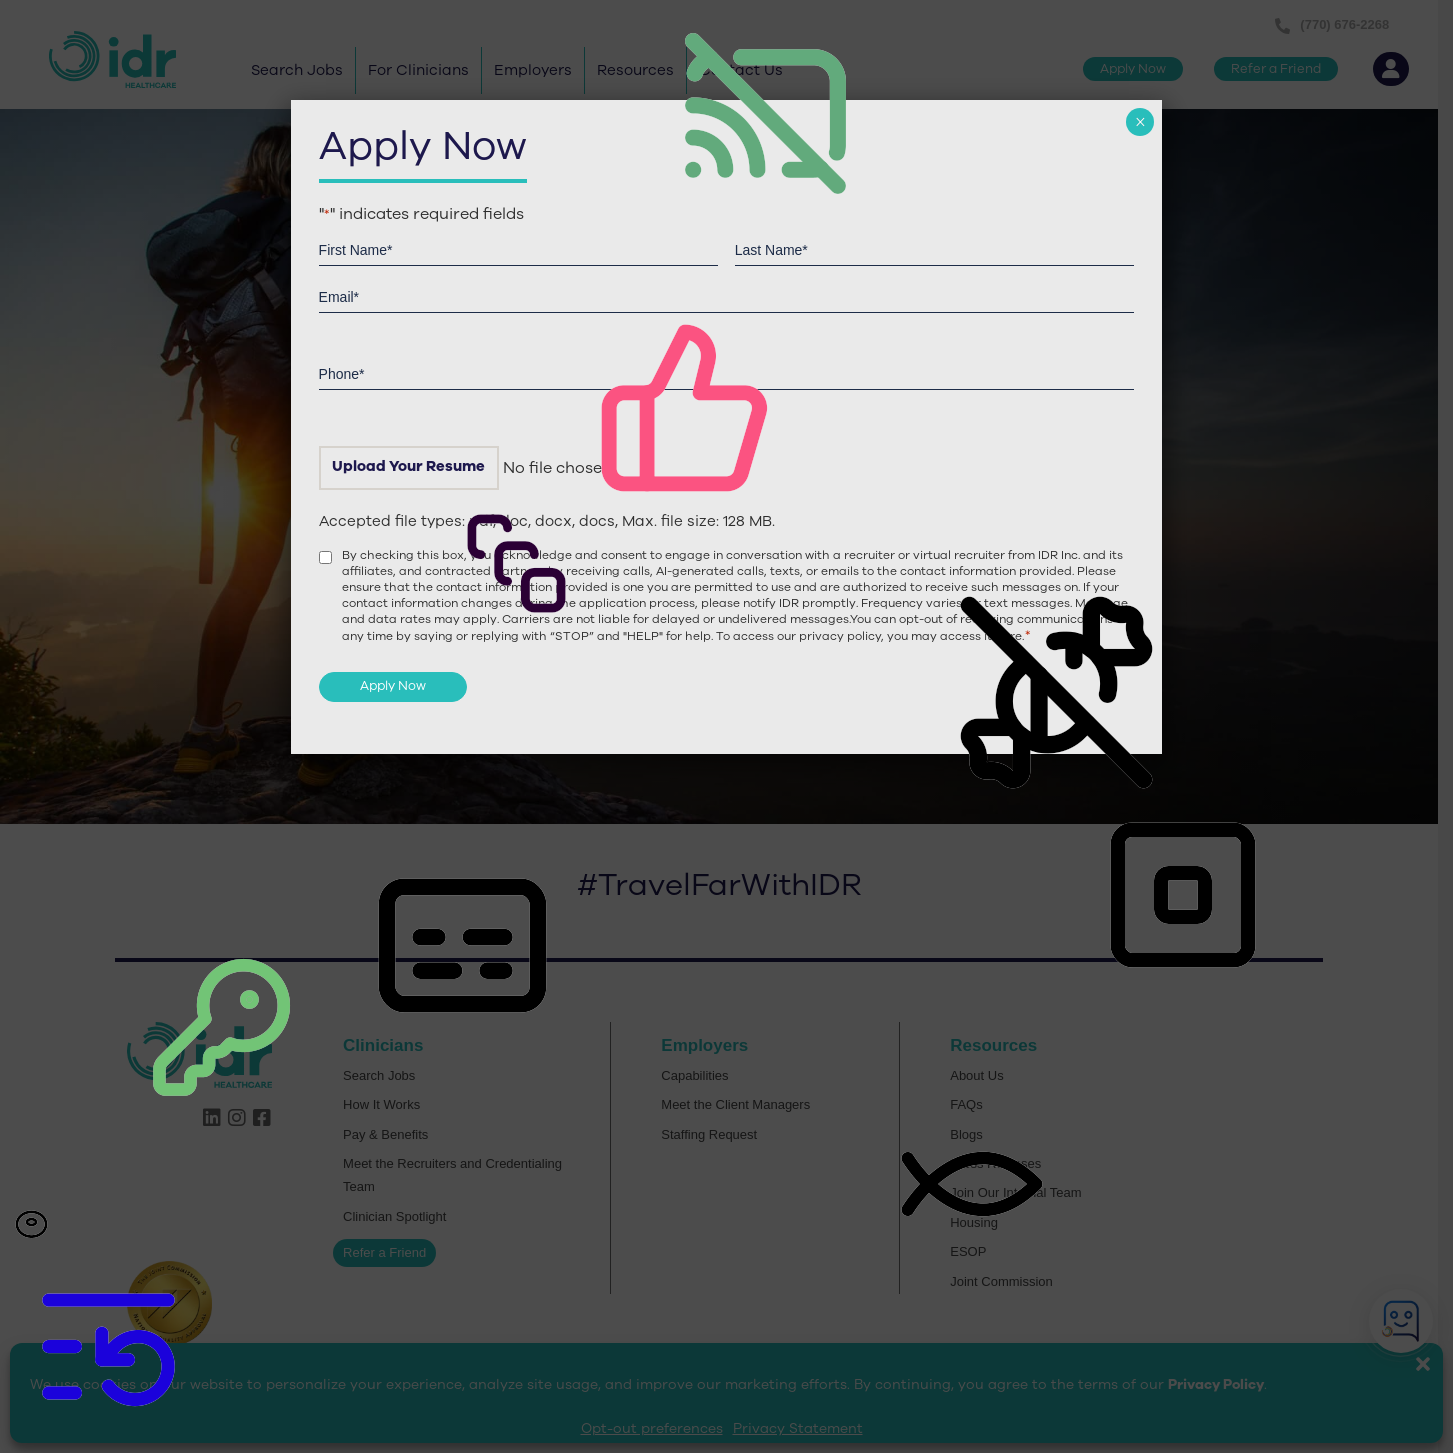 The height and width of the screenshot is (1453, 1453). I want to click on stop media playback, so click(1183, 895).